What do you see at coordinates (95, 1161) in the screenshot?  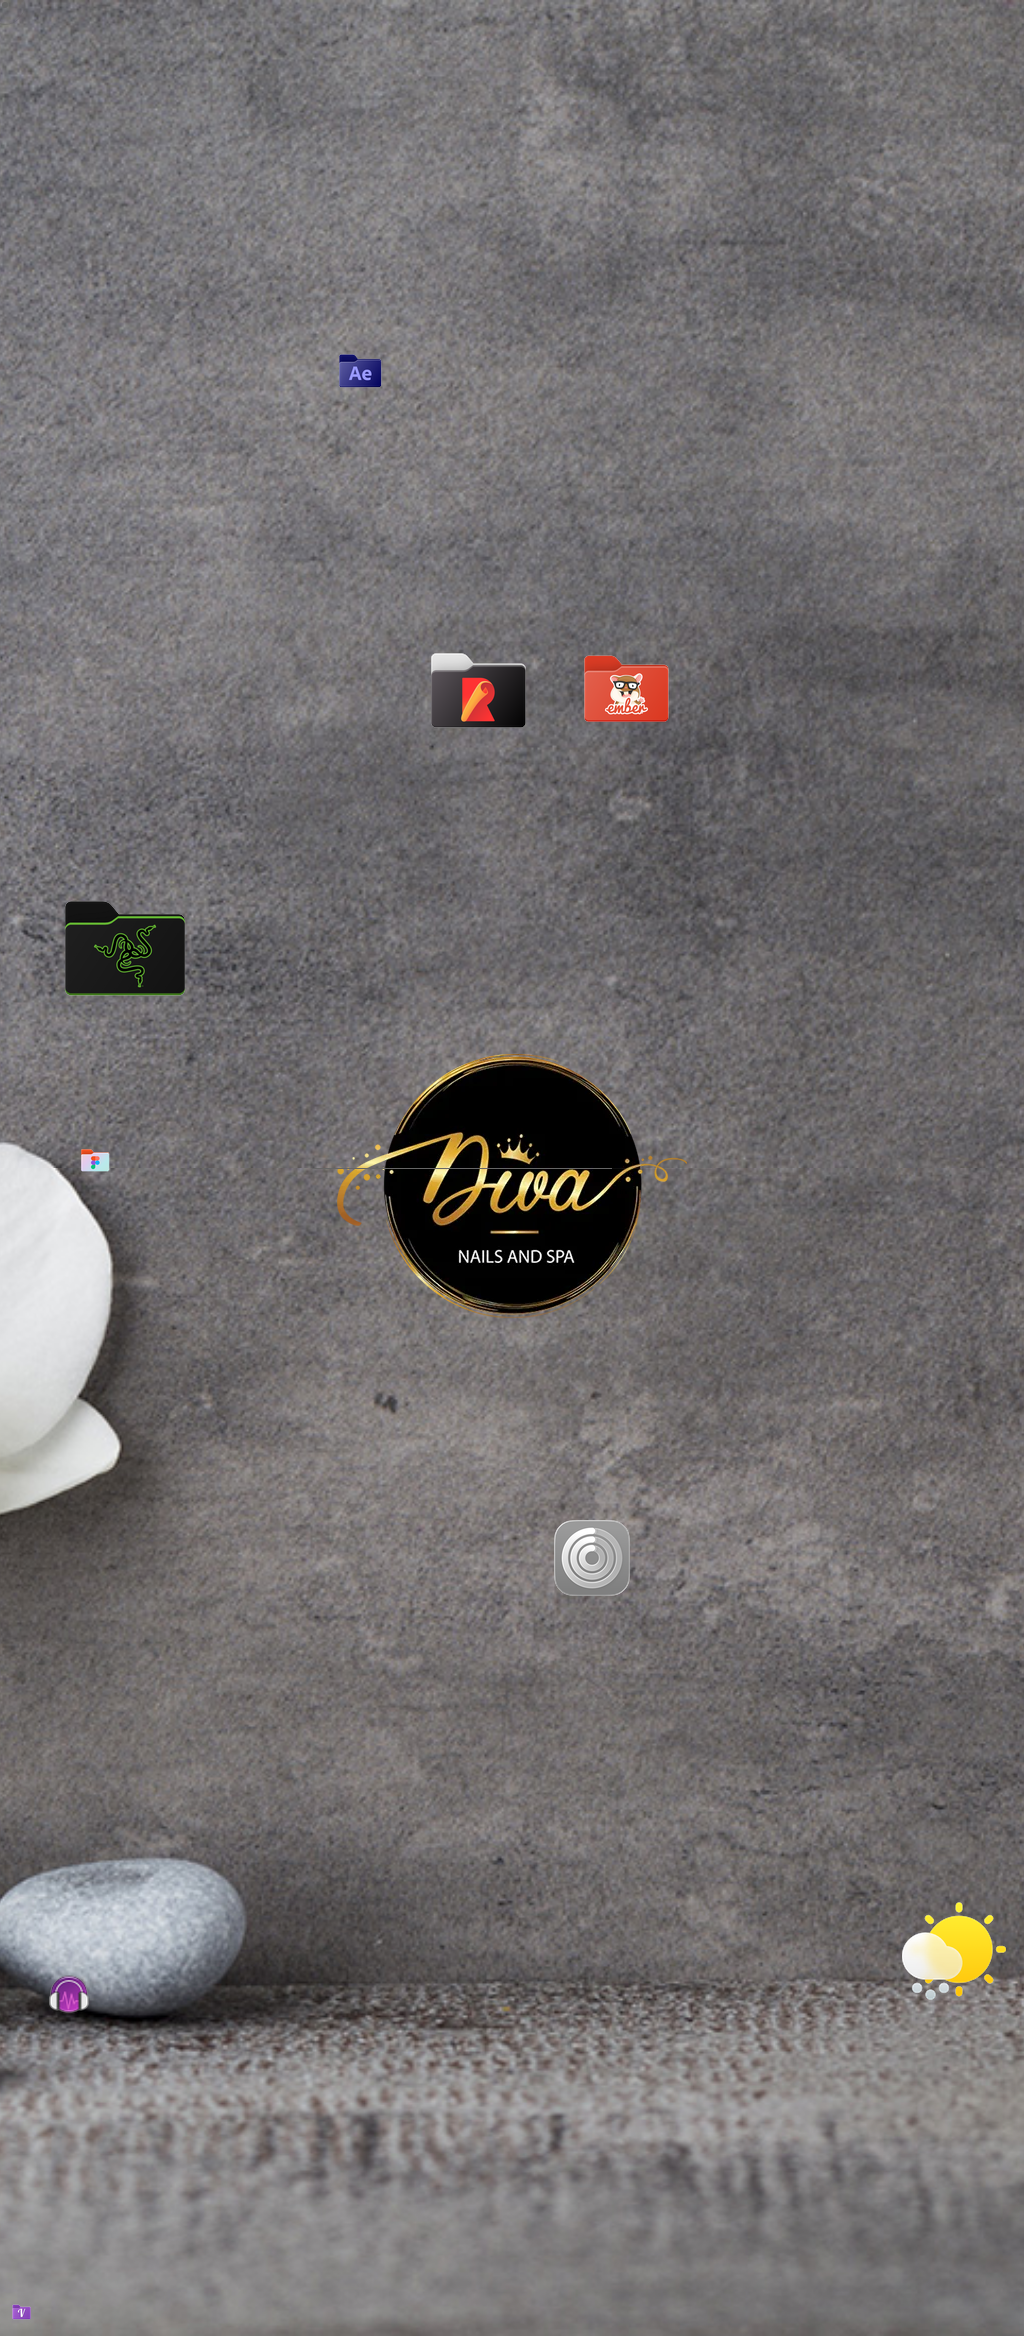 I see `open figma project files folder` at bounding box center [95, 1161].